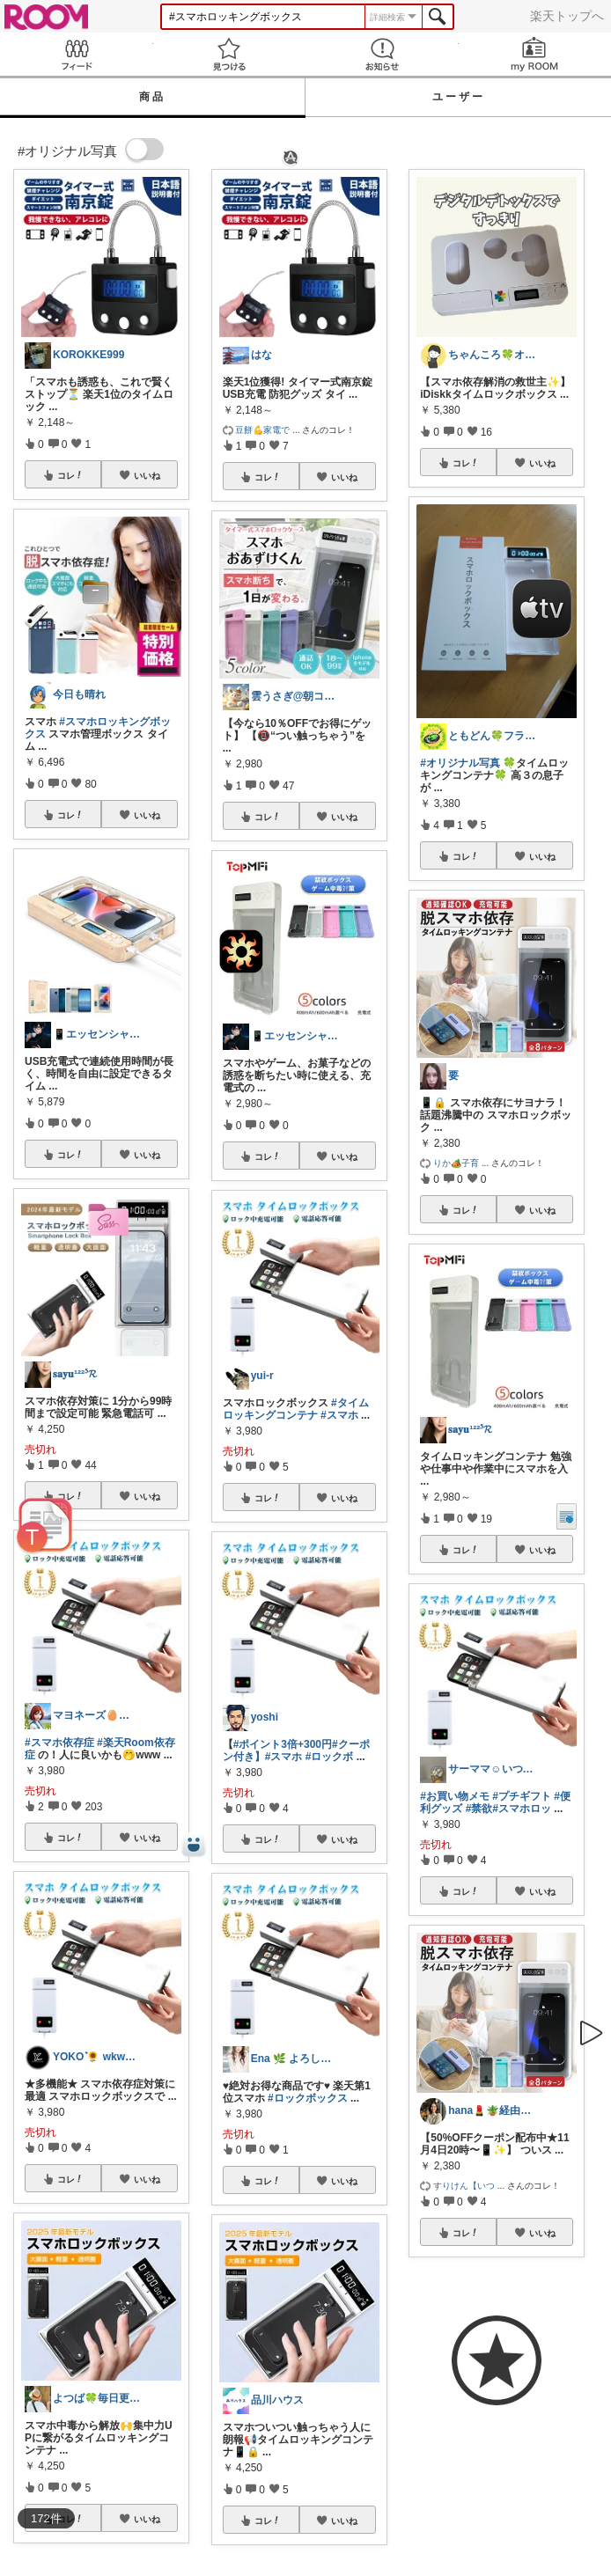 This screenshot has width=611, height=2576. I want to click on open the software update manager, so click(291, 158).